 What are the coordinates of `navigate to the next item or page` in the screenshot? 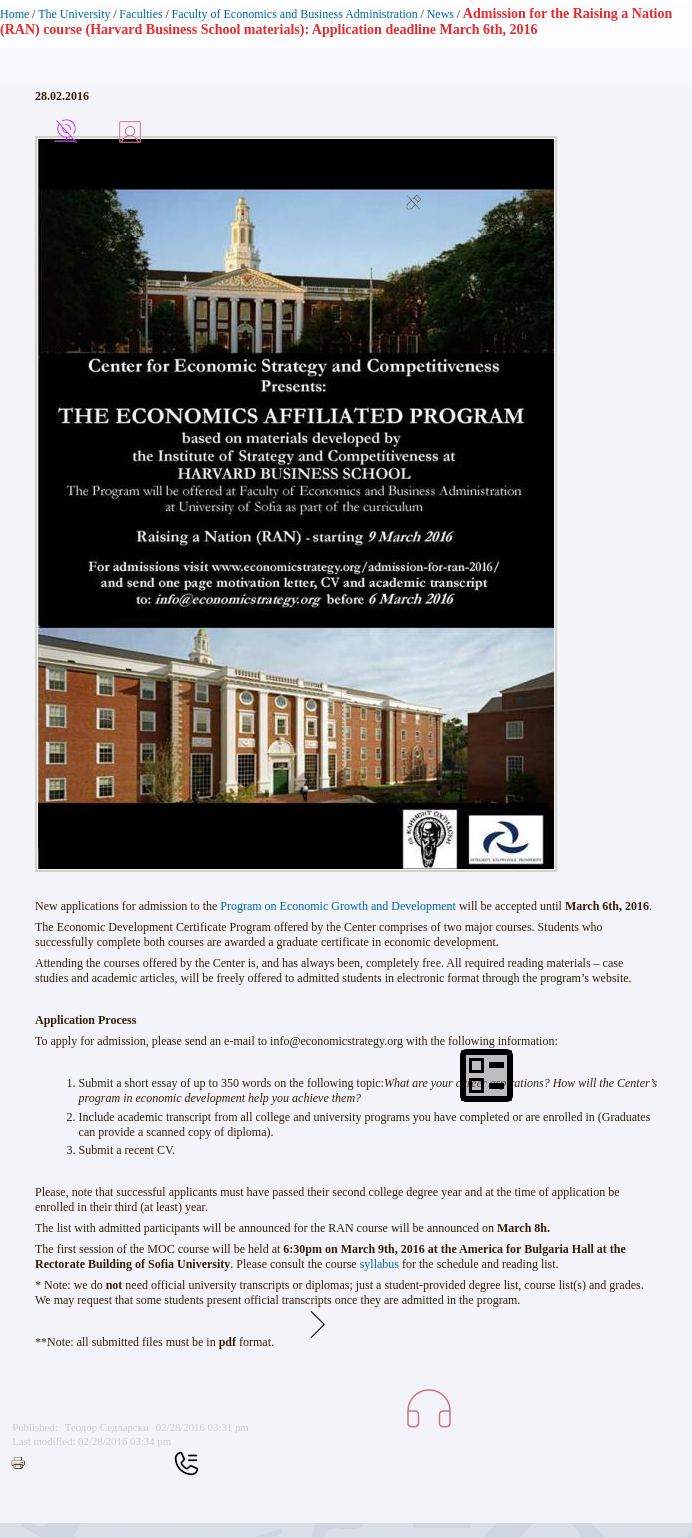 It's located at (316, 1324).